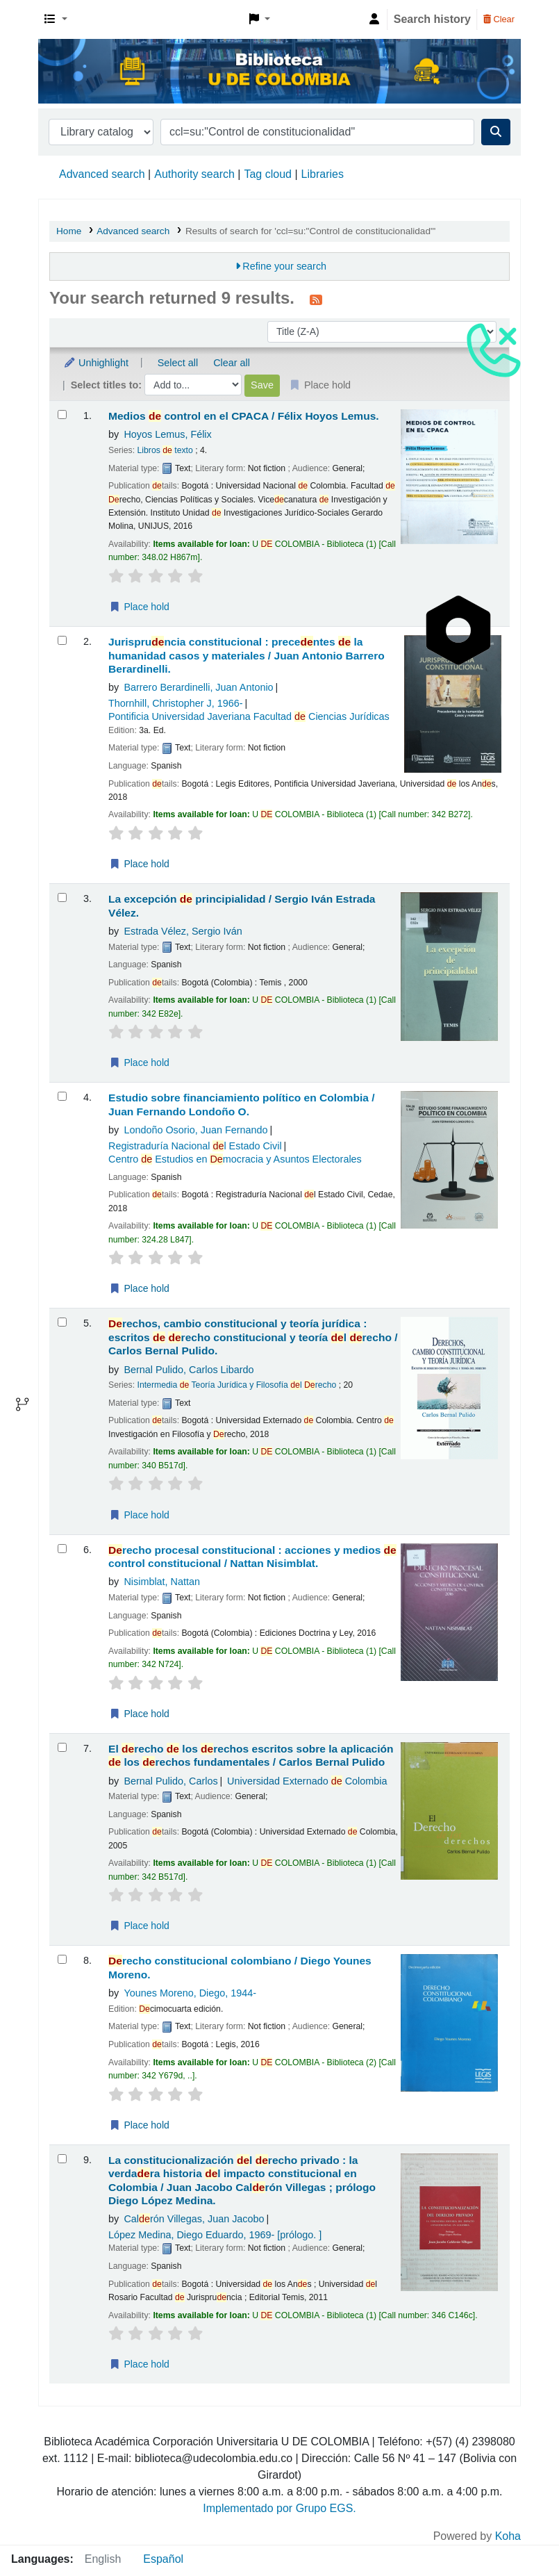 This screenshot has width=559, height=2576. I want to click on view repository branches, so click(22, 1404).